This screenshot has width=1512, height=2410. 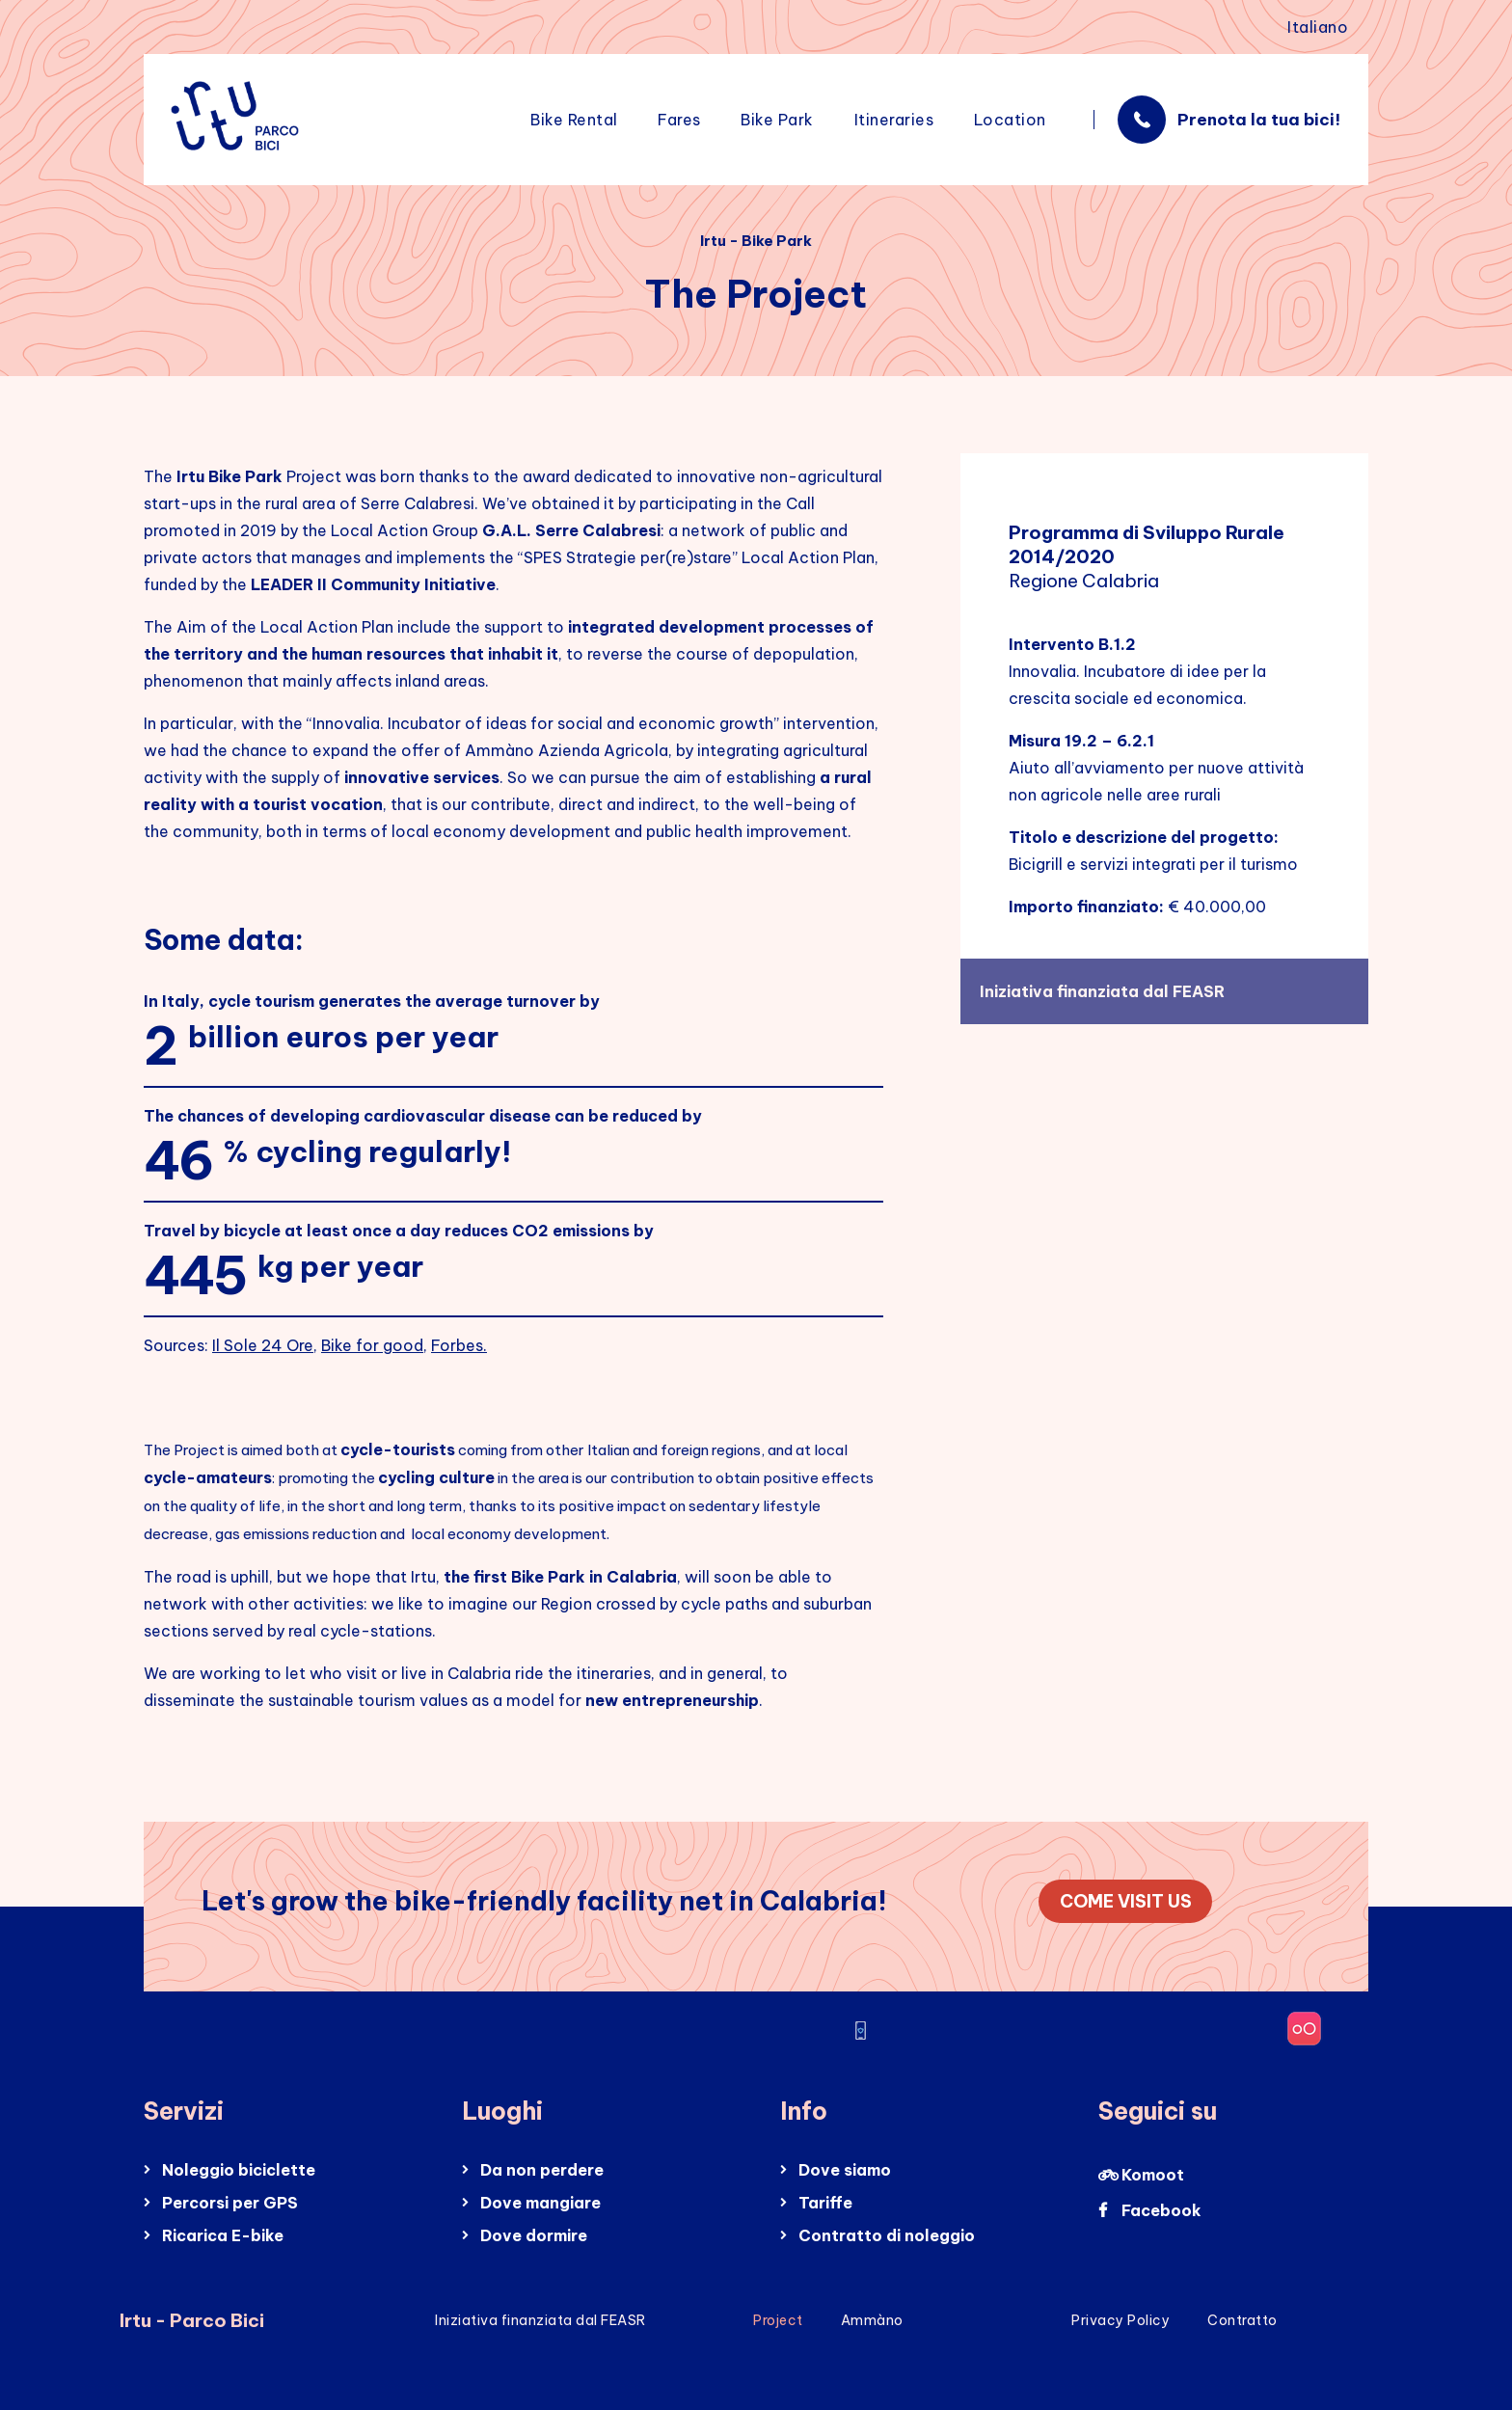 What do you see at coordinates (860, 2030) in the screenshot?
I see `indicates a trusted or verified device` at bounding box center [860, 2030].